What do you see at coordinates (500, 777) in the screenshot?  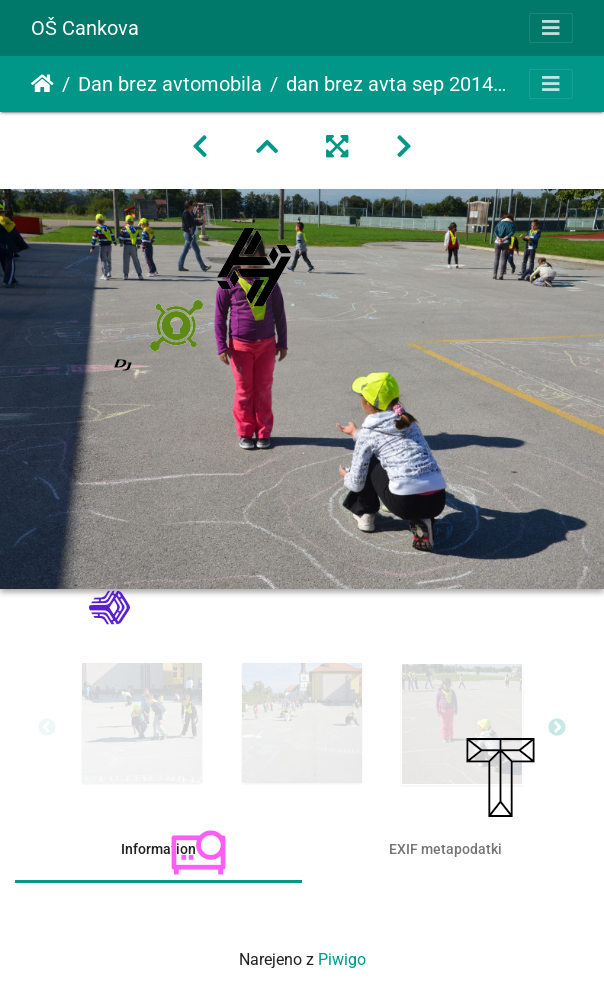 I see `visit talenthouse website or app` at bounding box center [500, 777].